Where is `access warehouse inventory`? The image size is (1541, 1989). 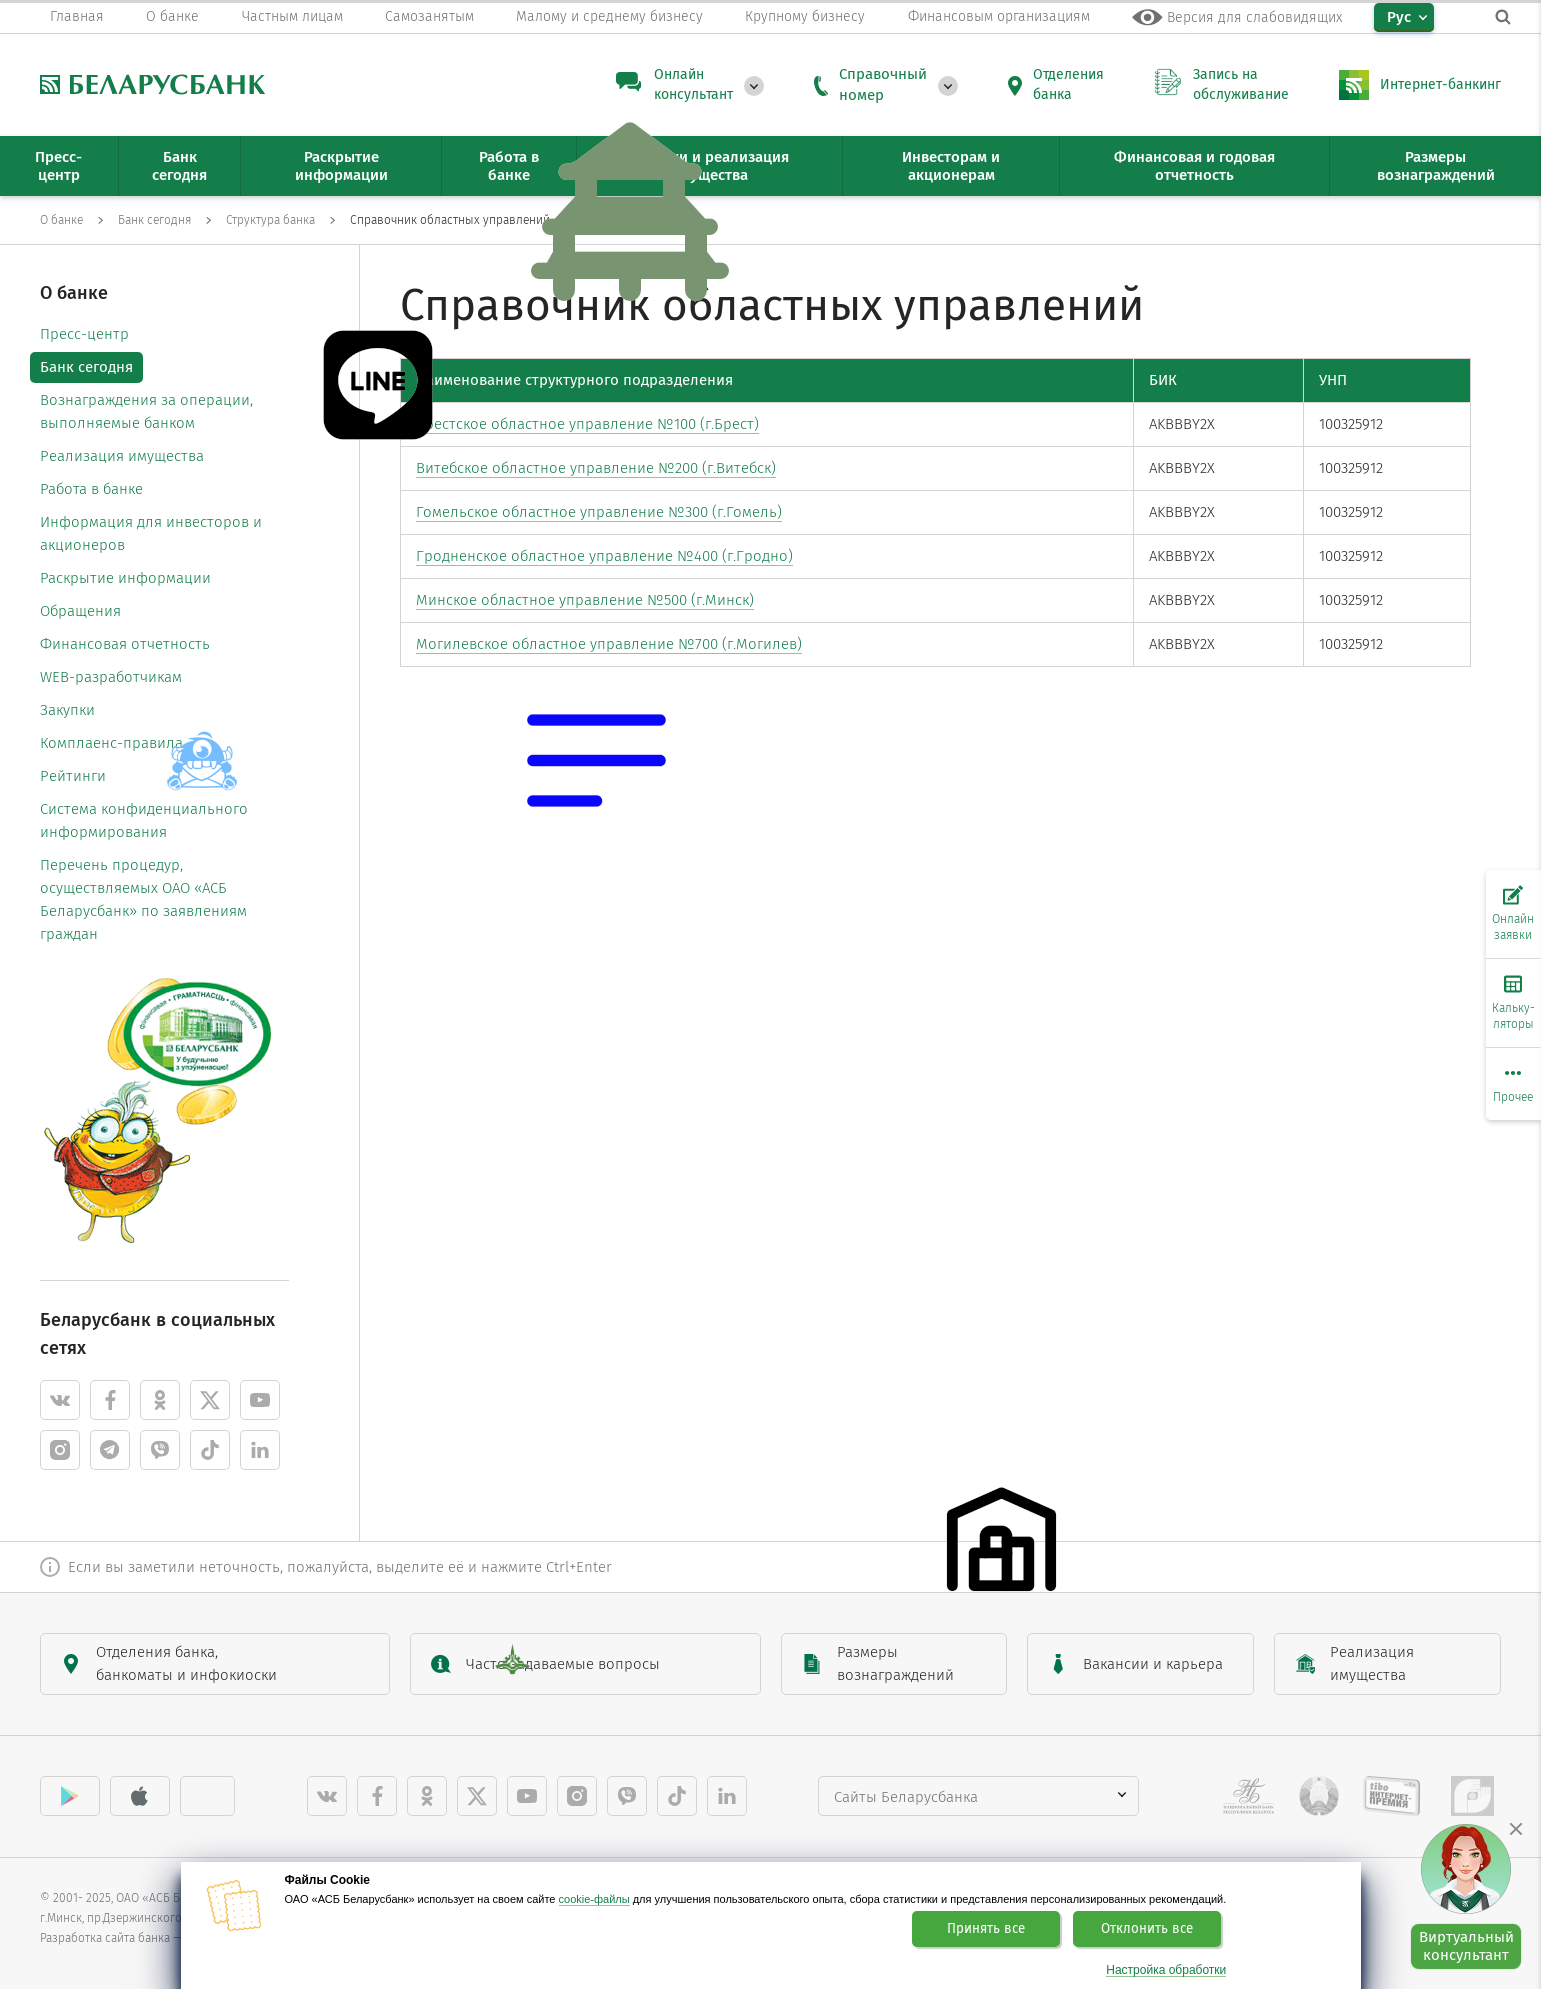 access warehouse inventory is located at coordinates (1001, 1536).